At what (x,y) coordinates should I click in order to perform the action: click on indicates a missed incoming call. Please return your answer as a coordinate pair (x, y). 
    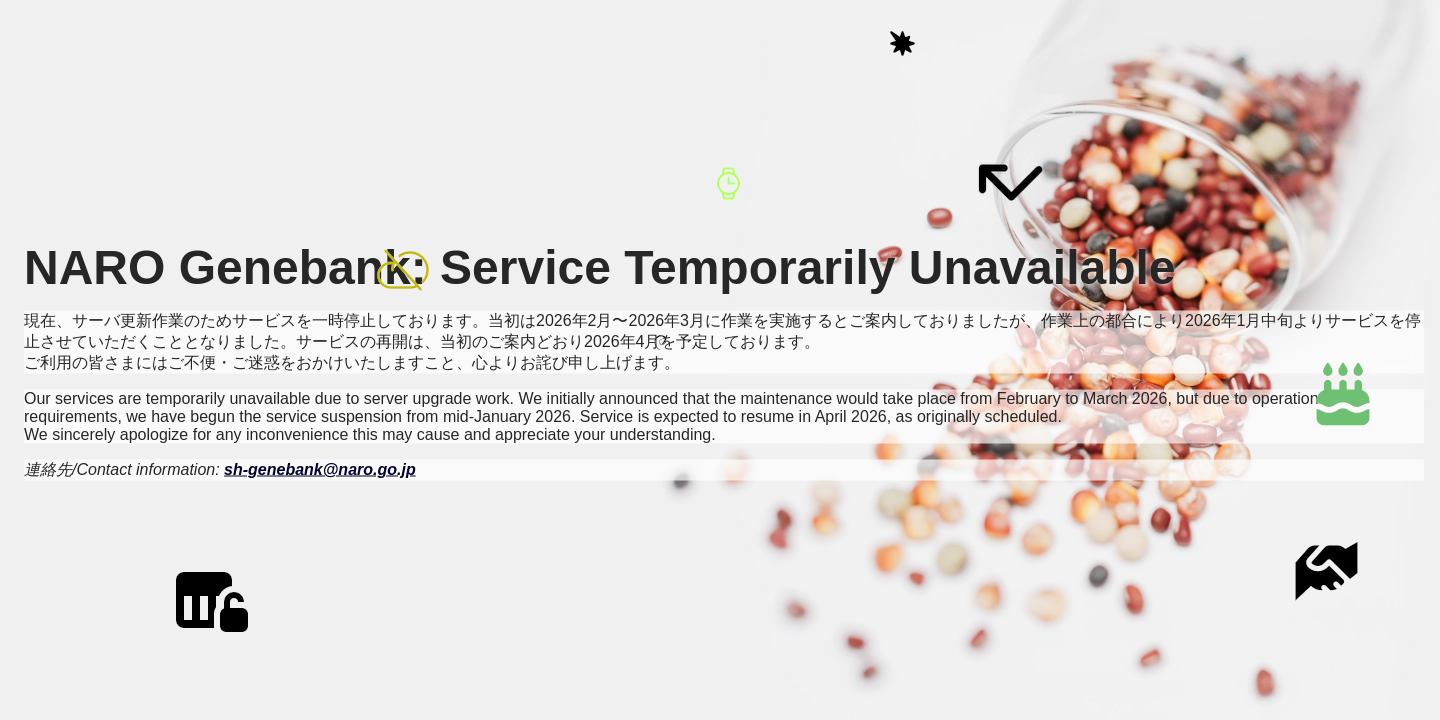
    Looking at the image, I should click on (1011, 182).